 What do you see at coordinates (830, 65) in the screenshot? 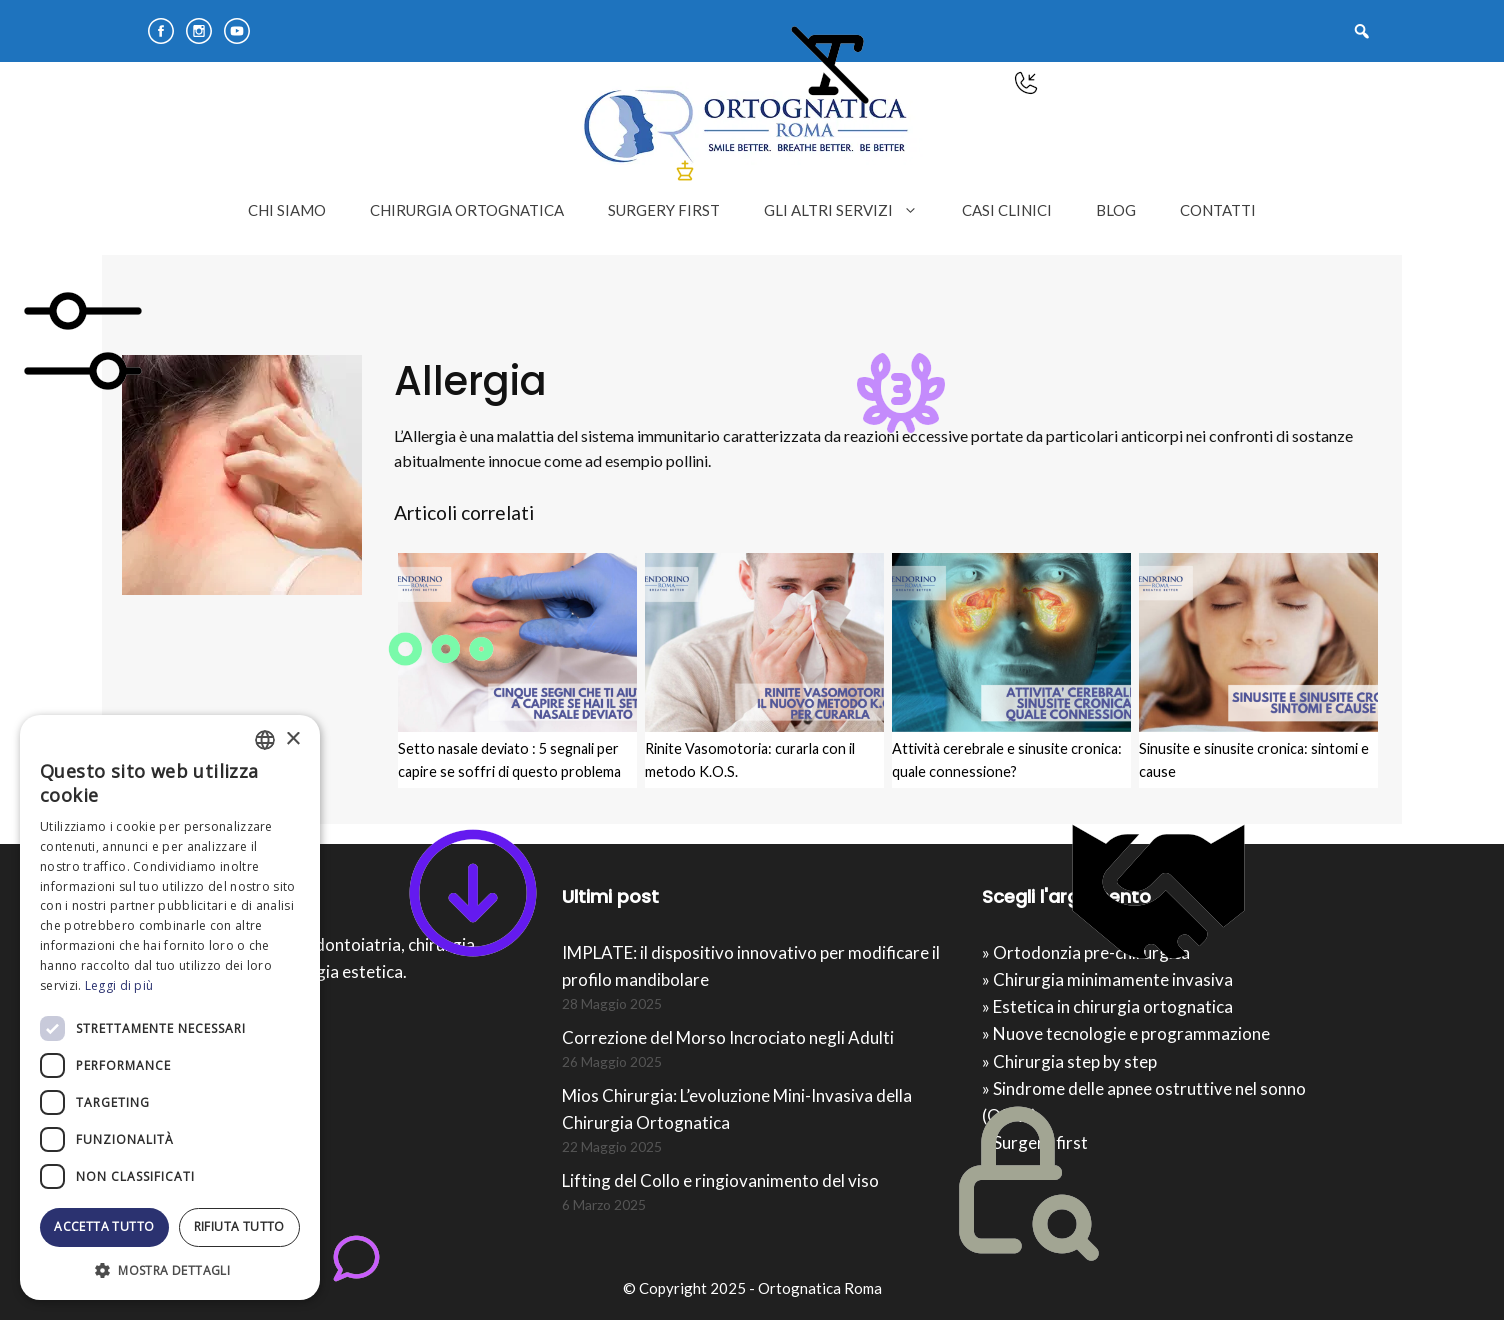
I see `clear text formatting` at bounding box center [830, 65].